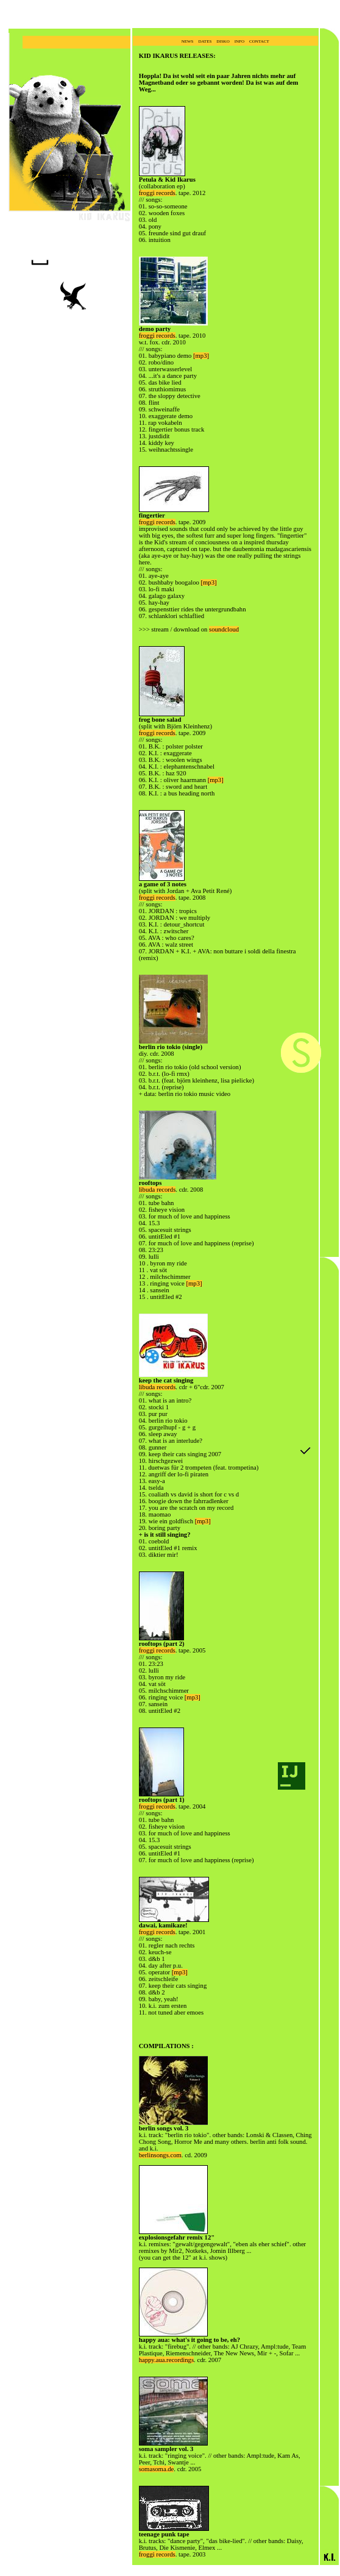  What do you see at coordinates (73, 296) in the screenshot?
I see `falcon framework logo` at bounding box center [73, 296].